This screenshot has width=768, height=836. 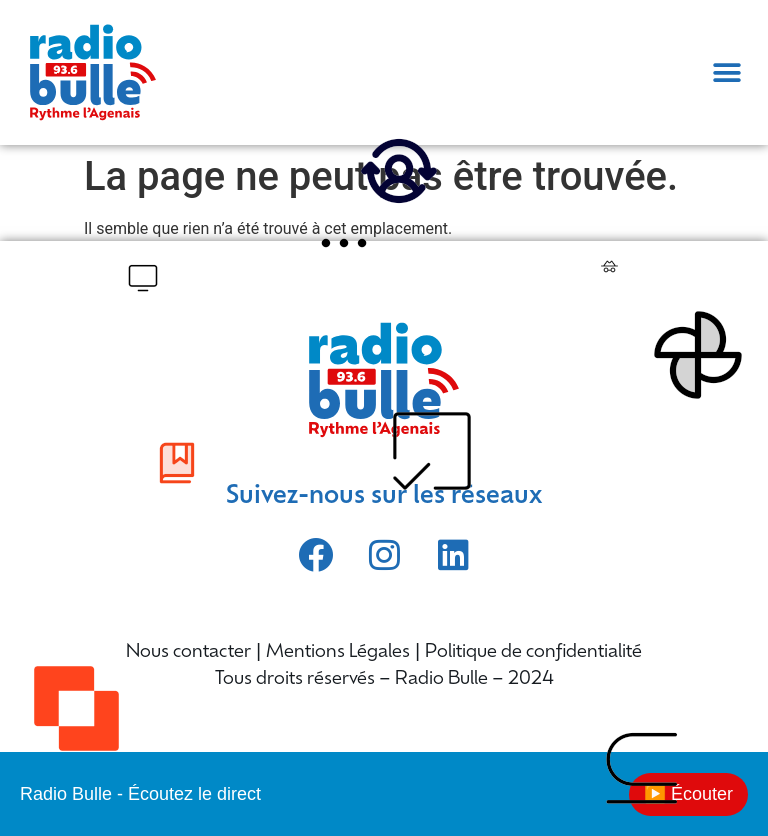 What do you see at coordinates (432, 451) in the screenshot?
I see `mark task as complete` at bounding box center [432, 451].